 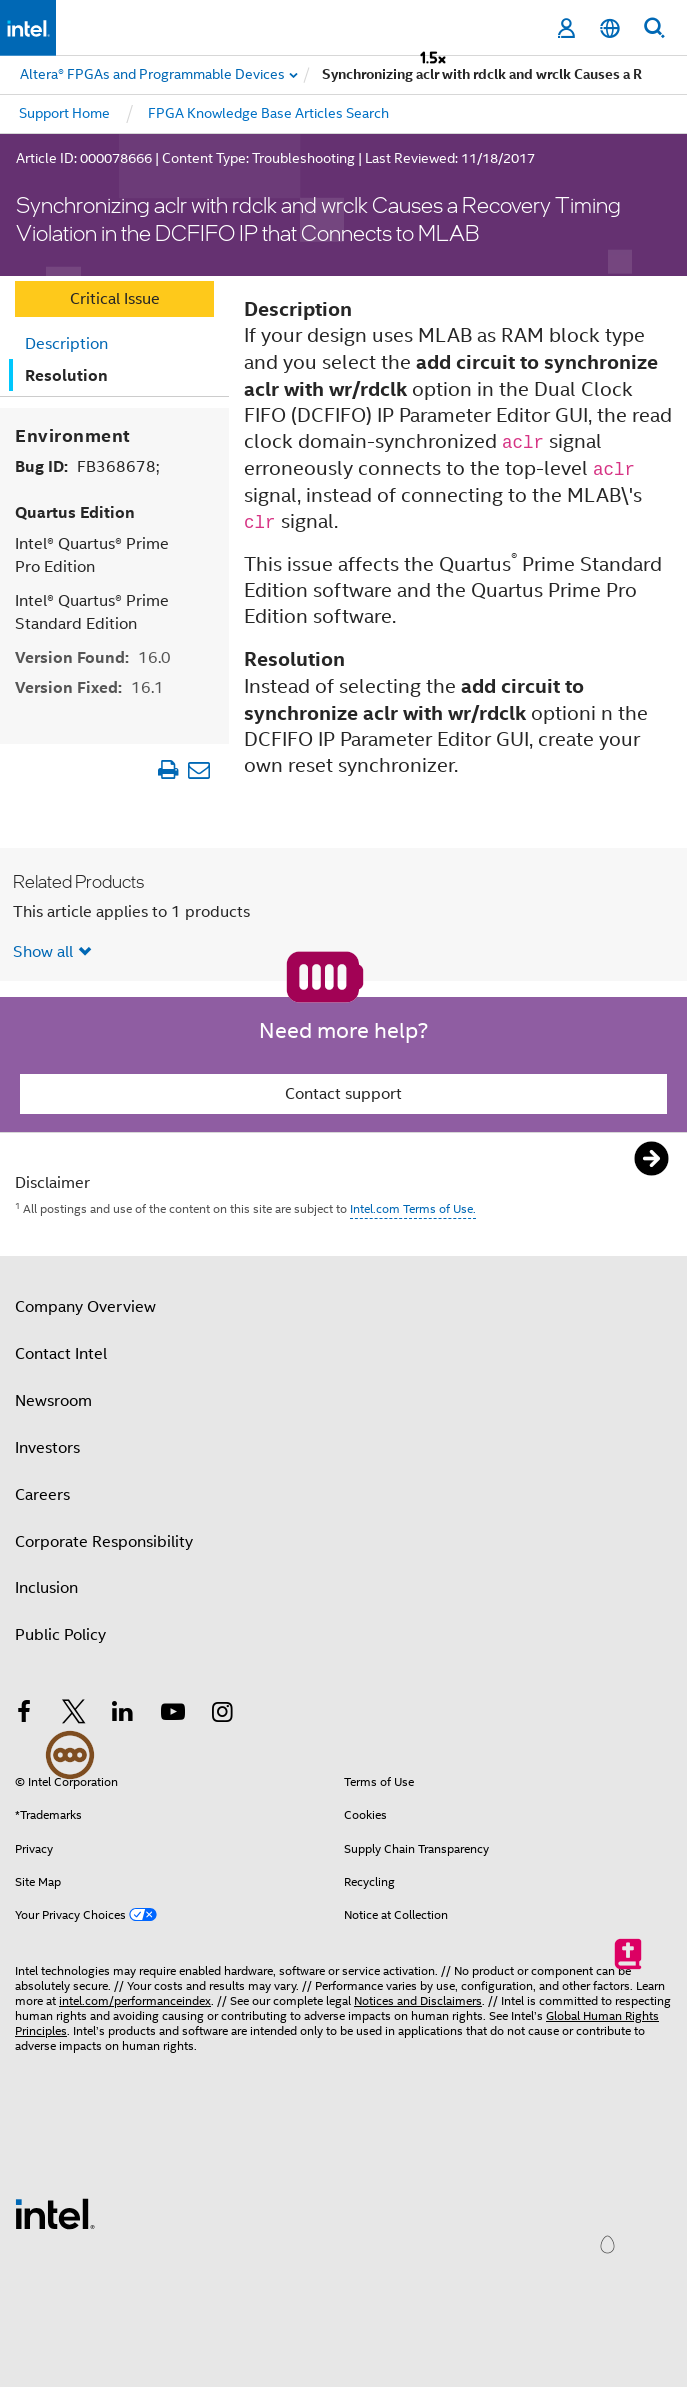 I want to click on proceed to the next step, so click(x=651, y=1158).